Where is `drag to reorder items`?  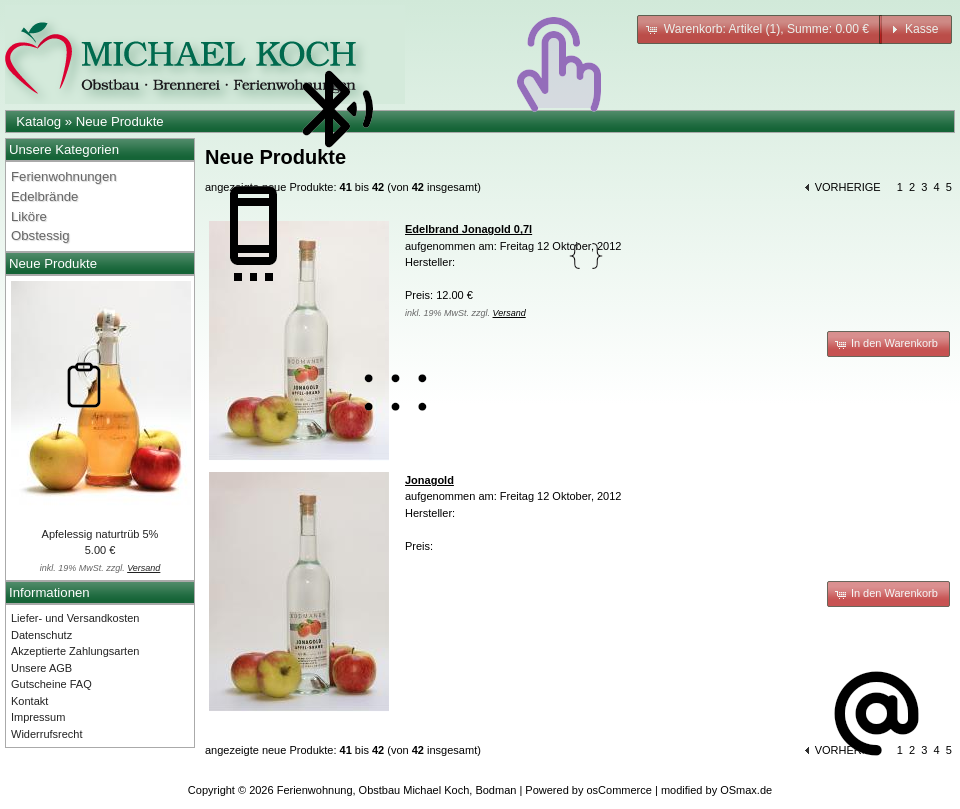
drag to reorder items is located at coordinates (395, 392).